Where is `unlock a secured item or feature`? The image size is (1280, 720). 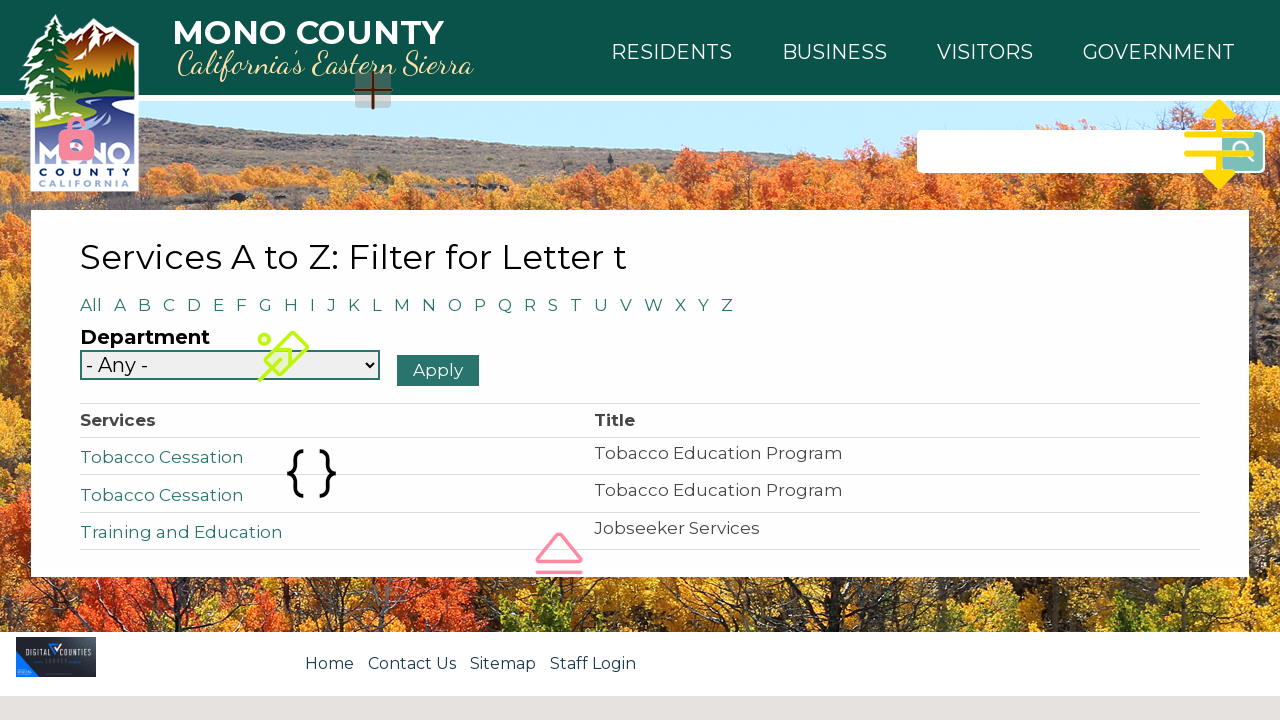
unlock a secured item or feature is located at coordinates (76, 138).